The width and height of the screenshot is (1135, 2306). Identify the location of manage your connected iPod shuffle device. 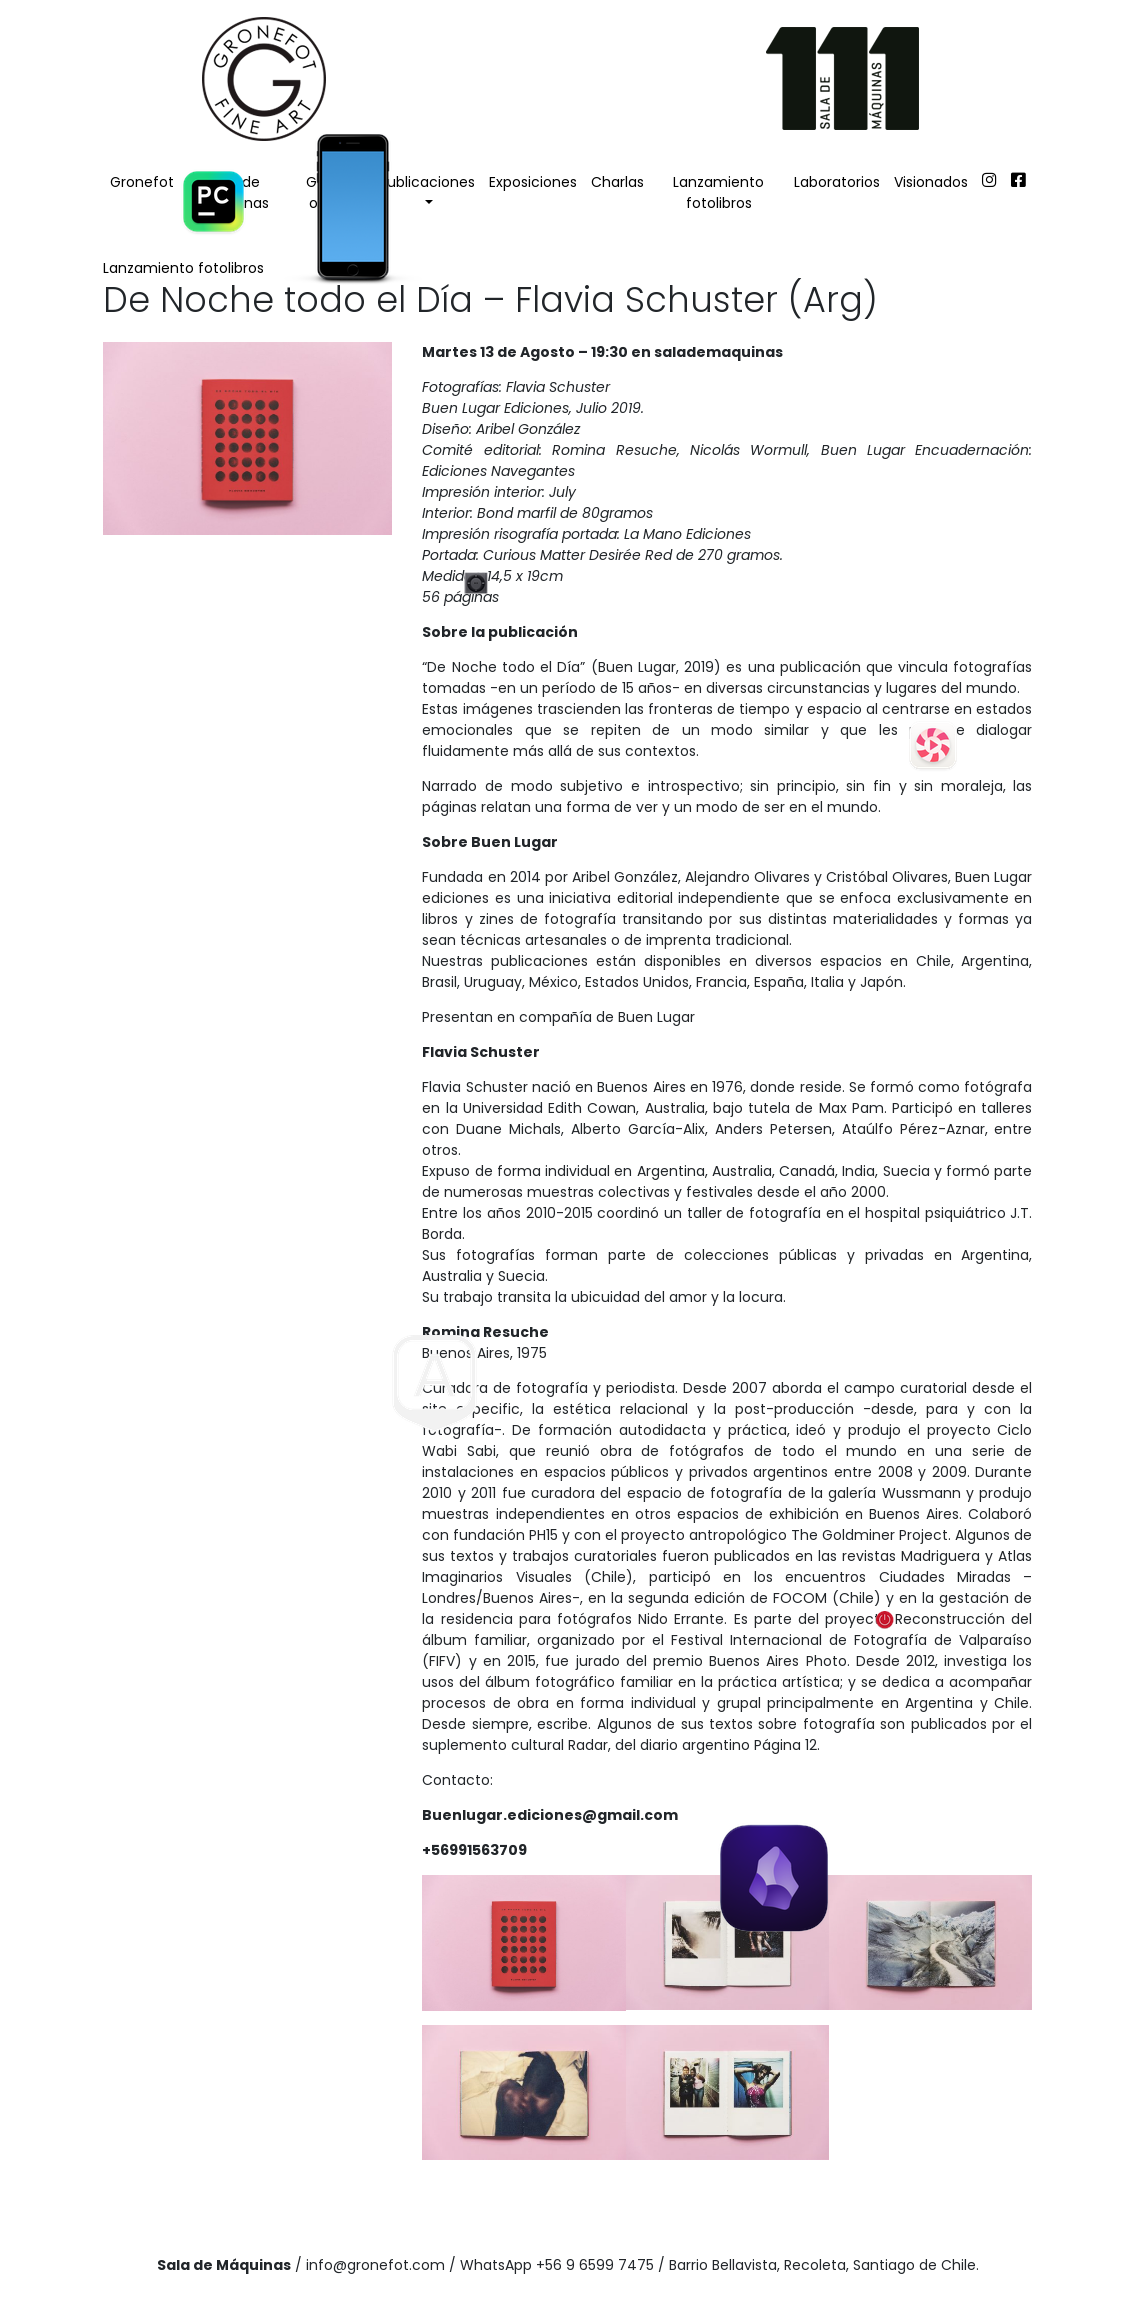
(476, 583).